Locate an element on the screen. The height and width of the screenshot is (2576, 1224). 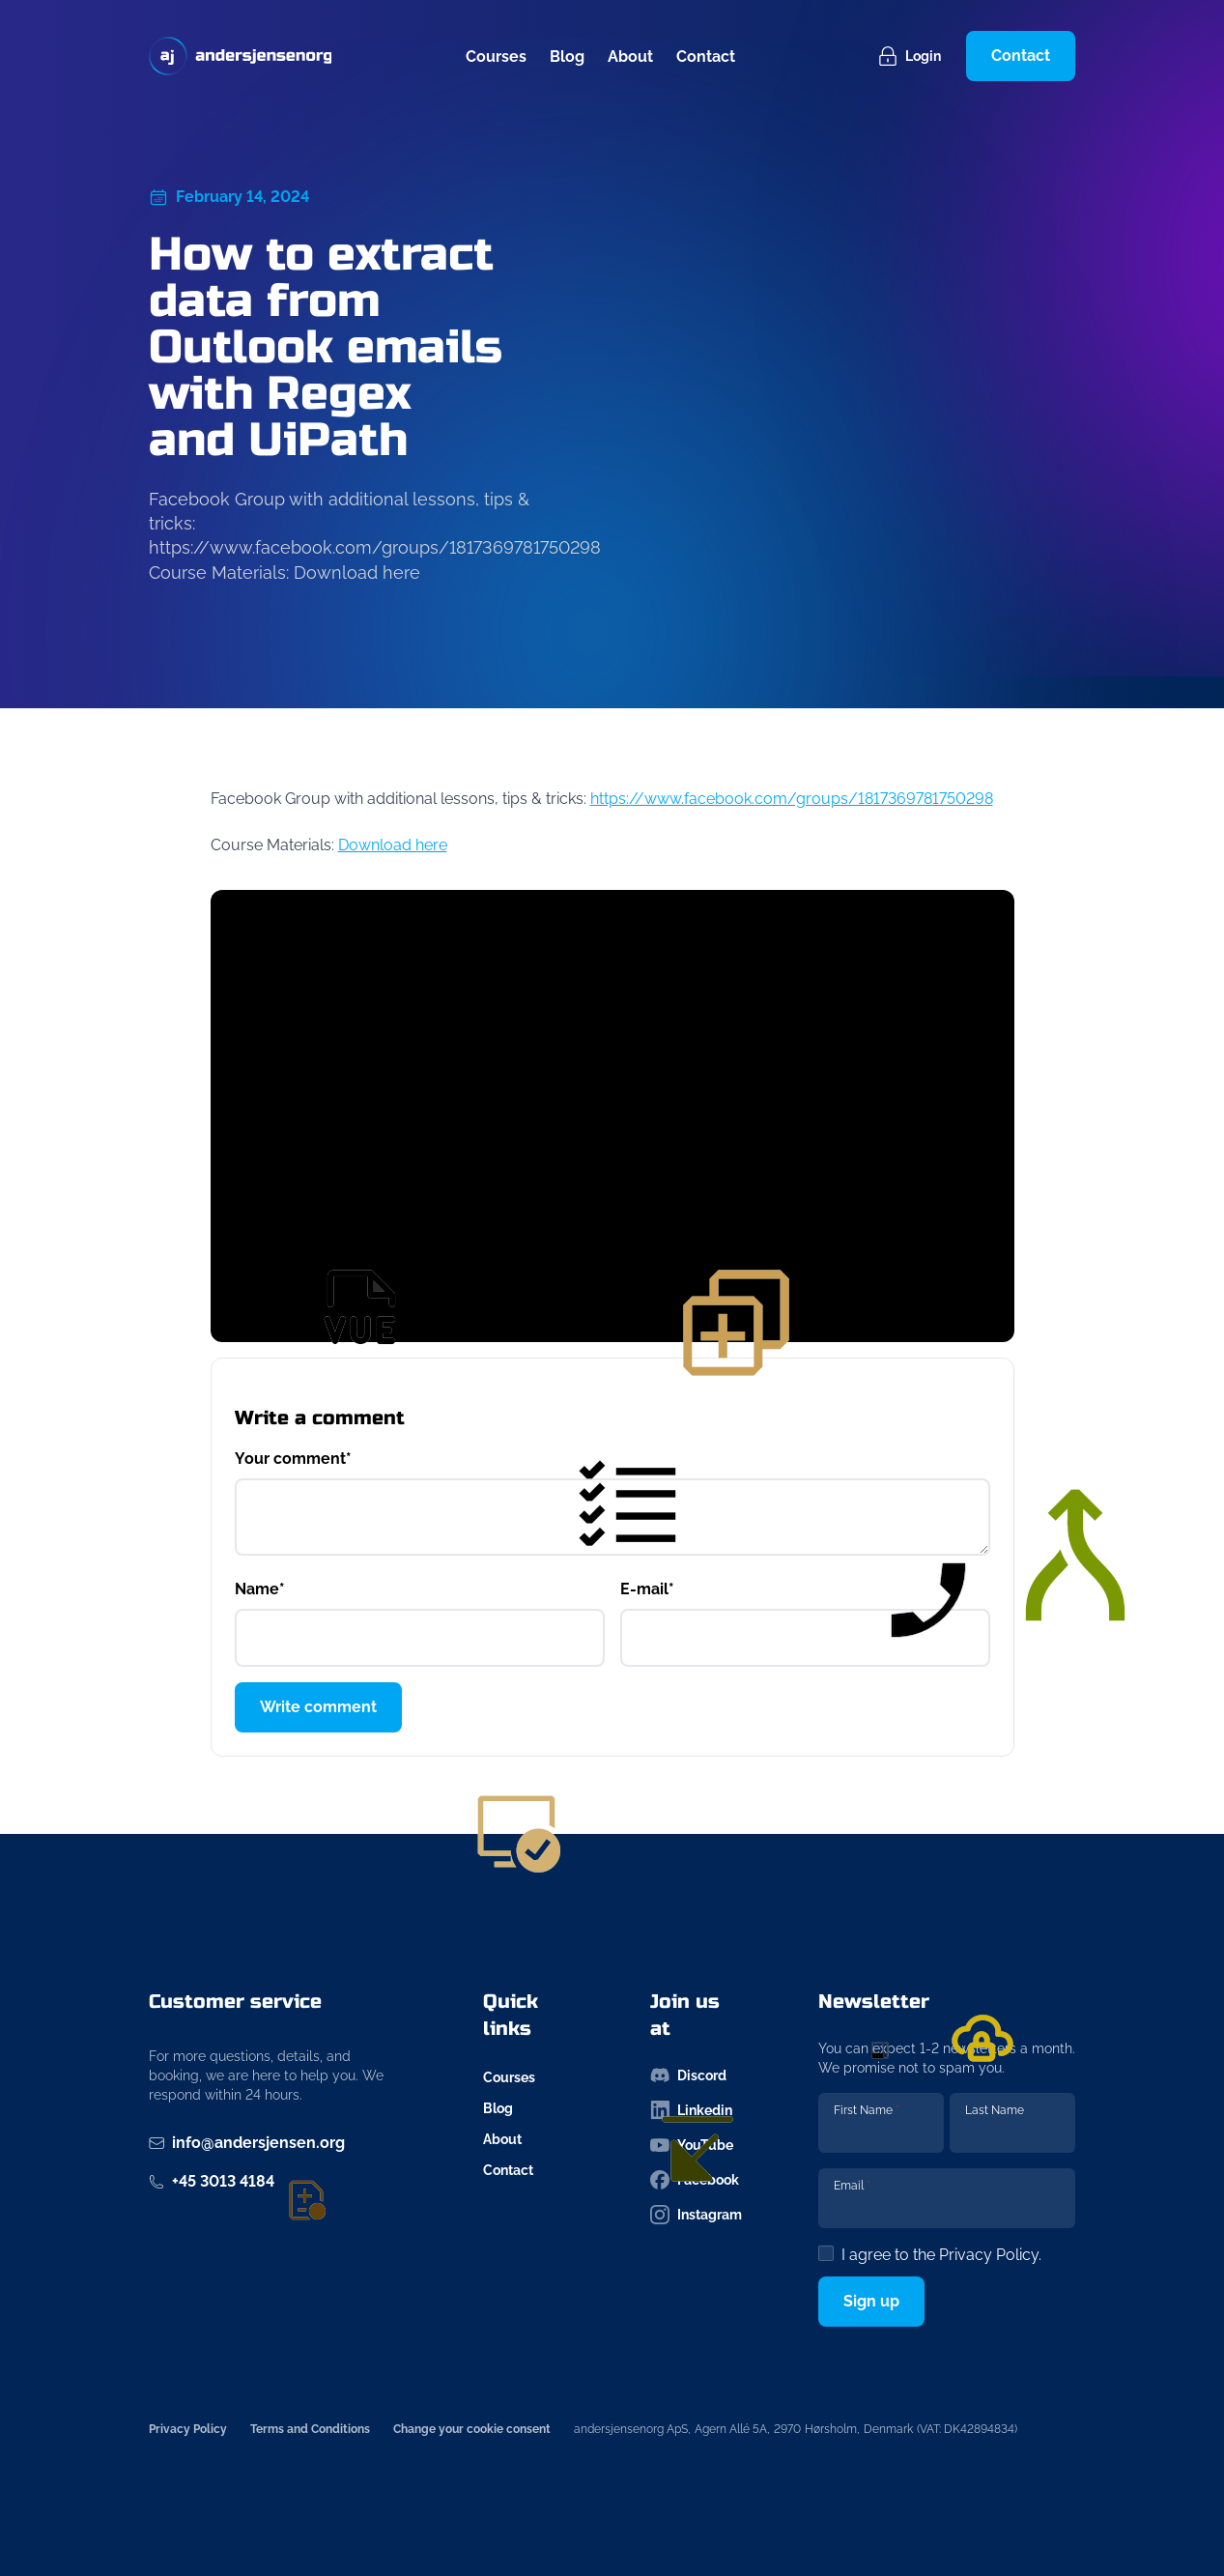
secure cloud storage is located at coordinates (982, 2037).